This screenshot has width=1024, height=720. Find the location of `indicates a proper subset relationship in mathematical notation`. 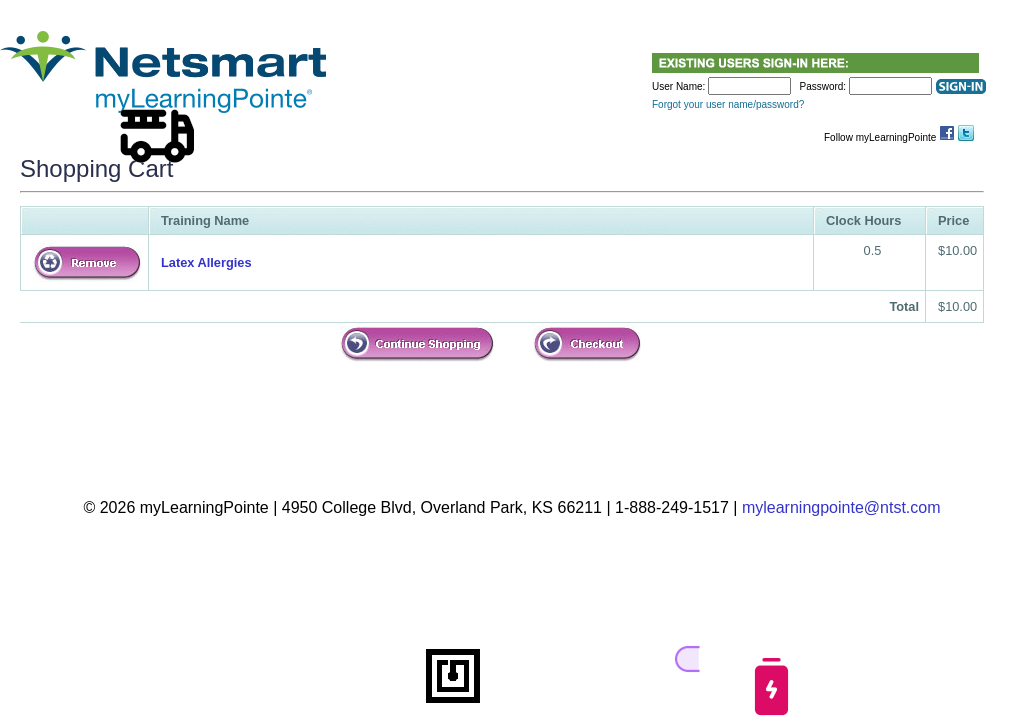

indicates a proper subset relationship in mathematical notation is located at coordinates (688, 659).